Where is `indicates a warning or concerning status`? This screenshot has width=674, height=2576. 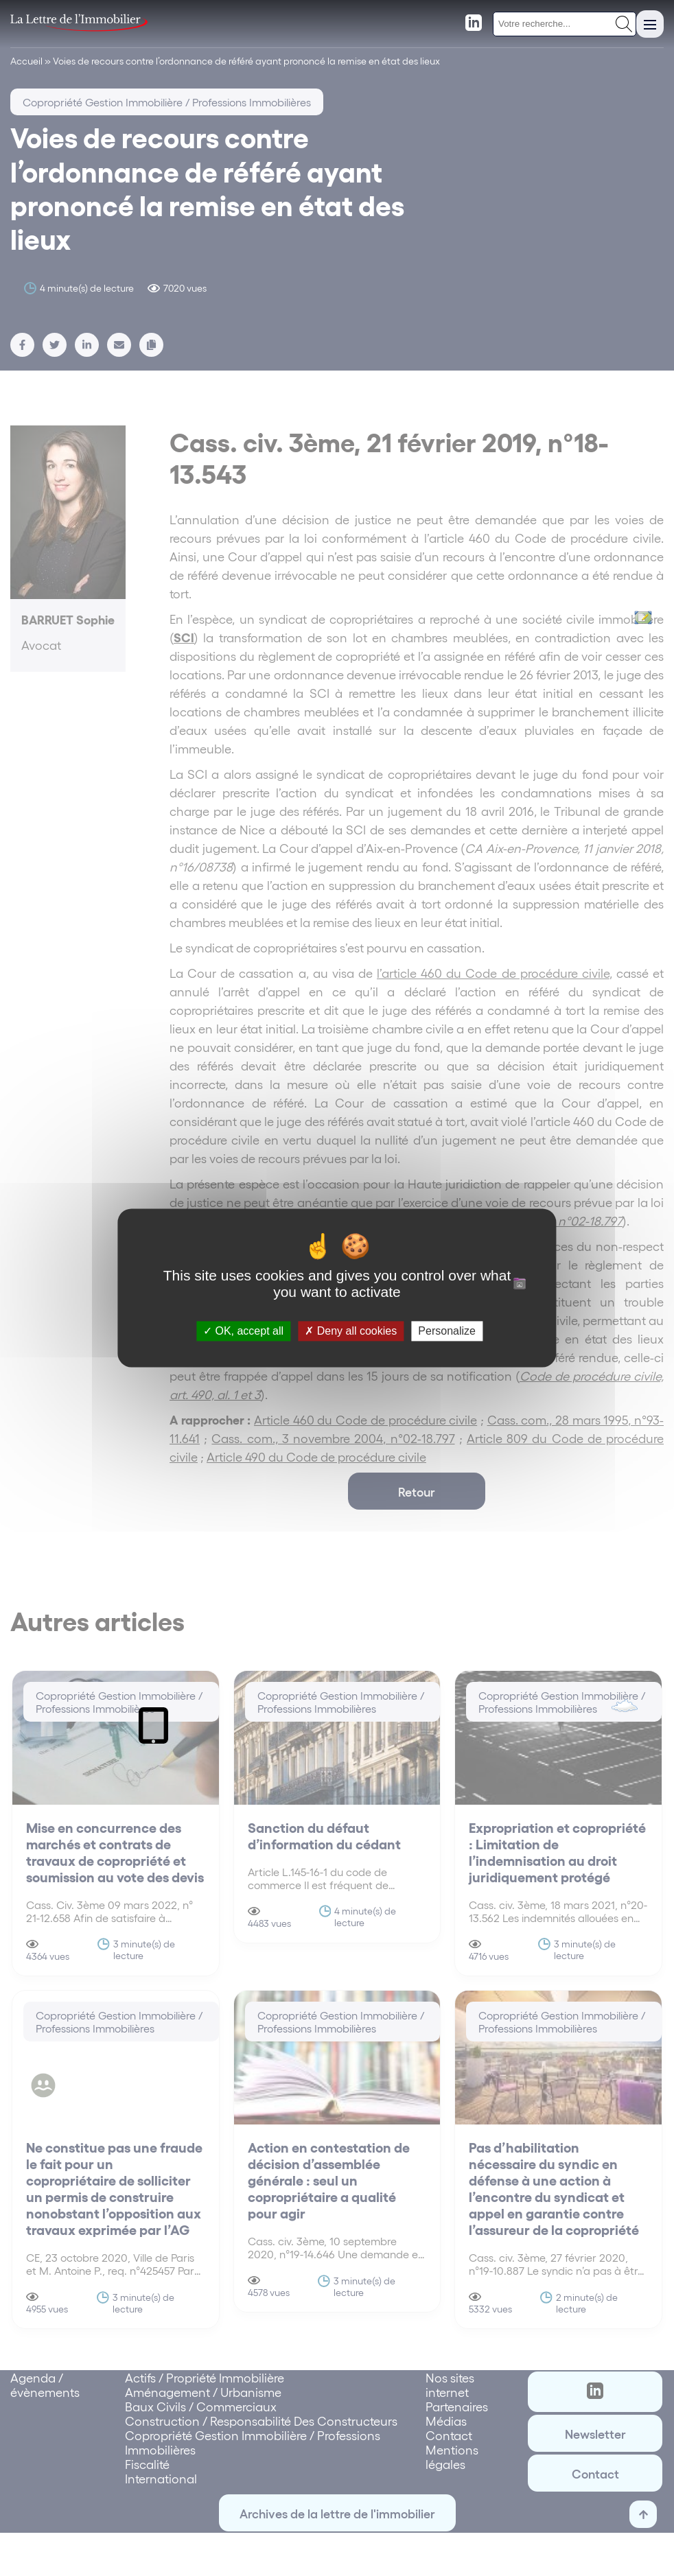 indicates a warning or concerning status is located at coordinates (43, 2085).